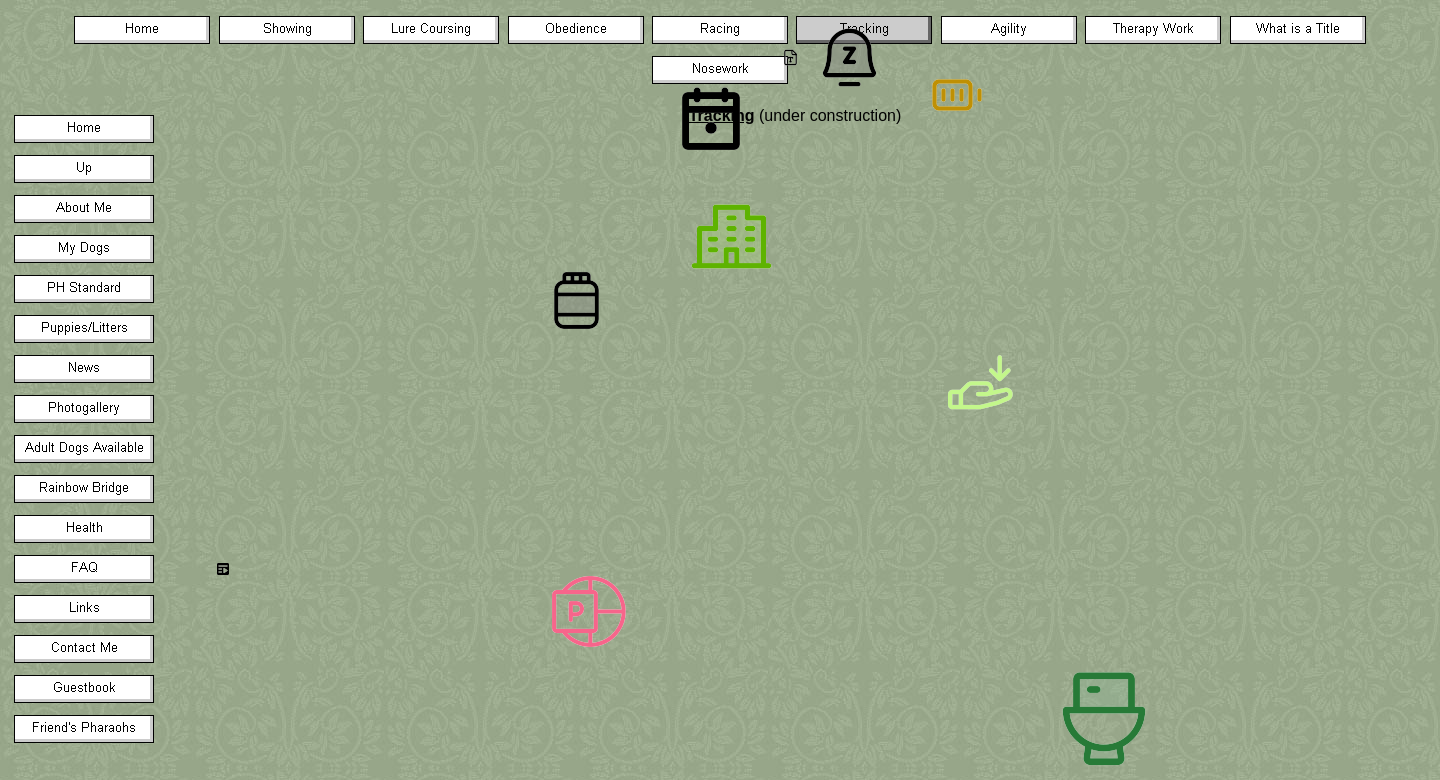 This screenshot has height=780, width=1440. Describe the element at coordinates (731, 236) in the screenshot. I see `view apartment or residential listings` at that location.